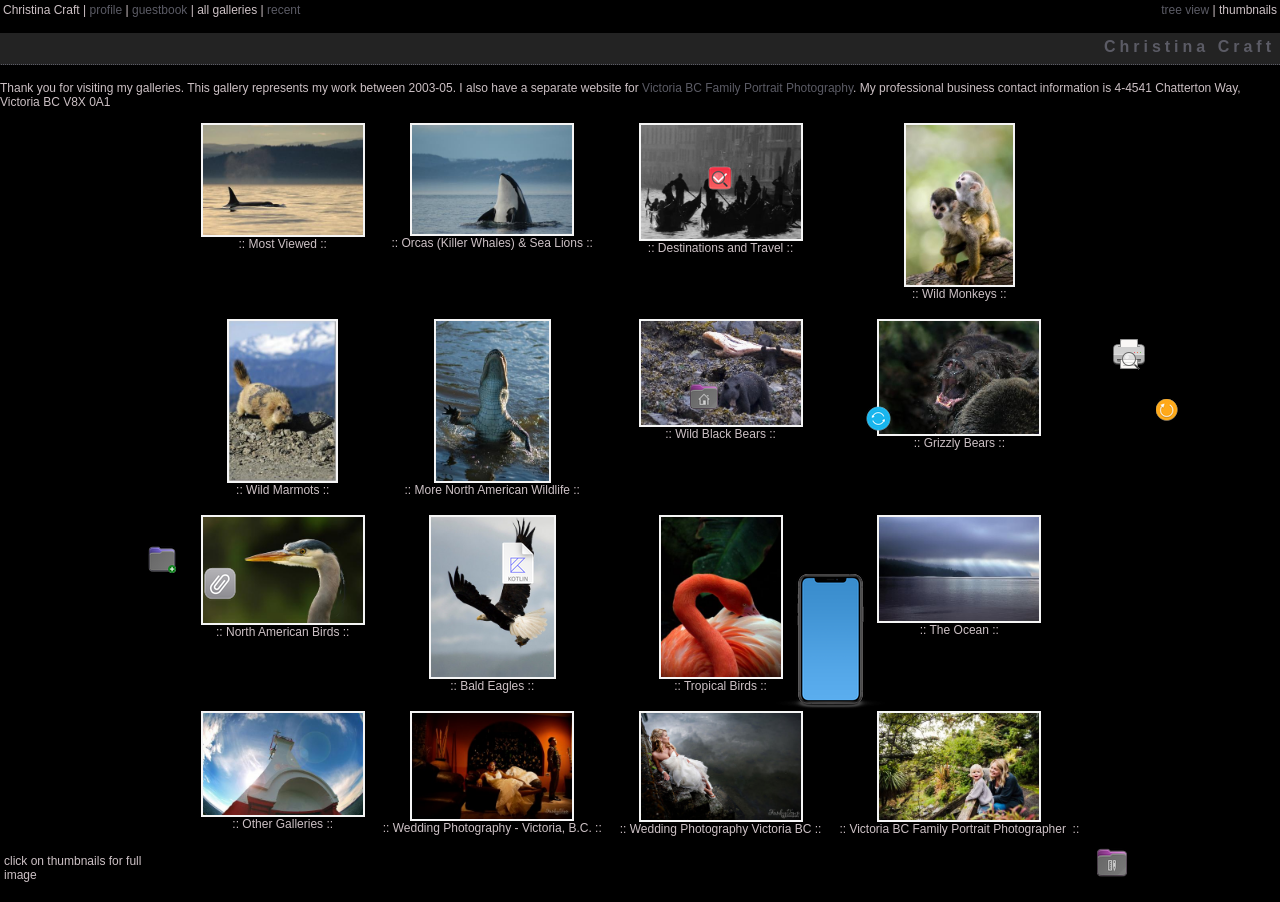 The image size is (1280, 902). Describe the element at coordinates (1112, 862) in the screenshot. I see `open your templates folder` at that location.